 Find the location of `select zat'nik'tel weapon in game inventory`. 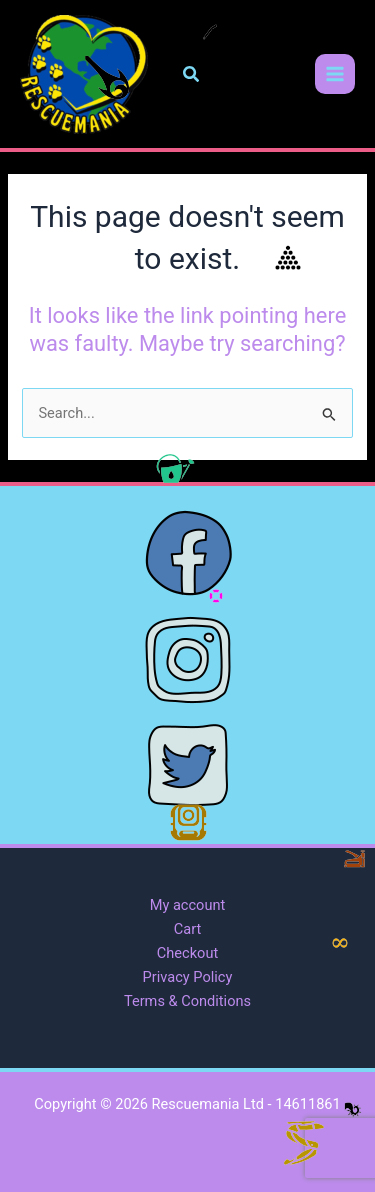

select zat'nik'tel weapon in game inventory is located at coordinates (304, 1143).